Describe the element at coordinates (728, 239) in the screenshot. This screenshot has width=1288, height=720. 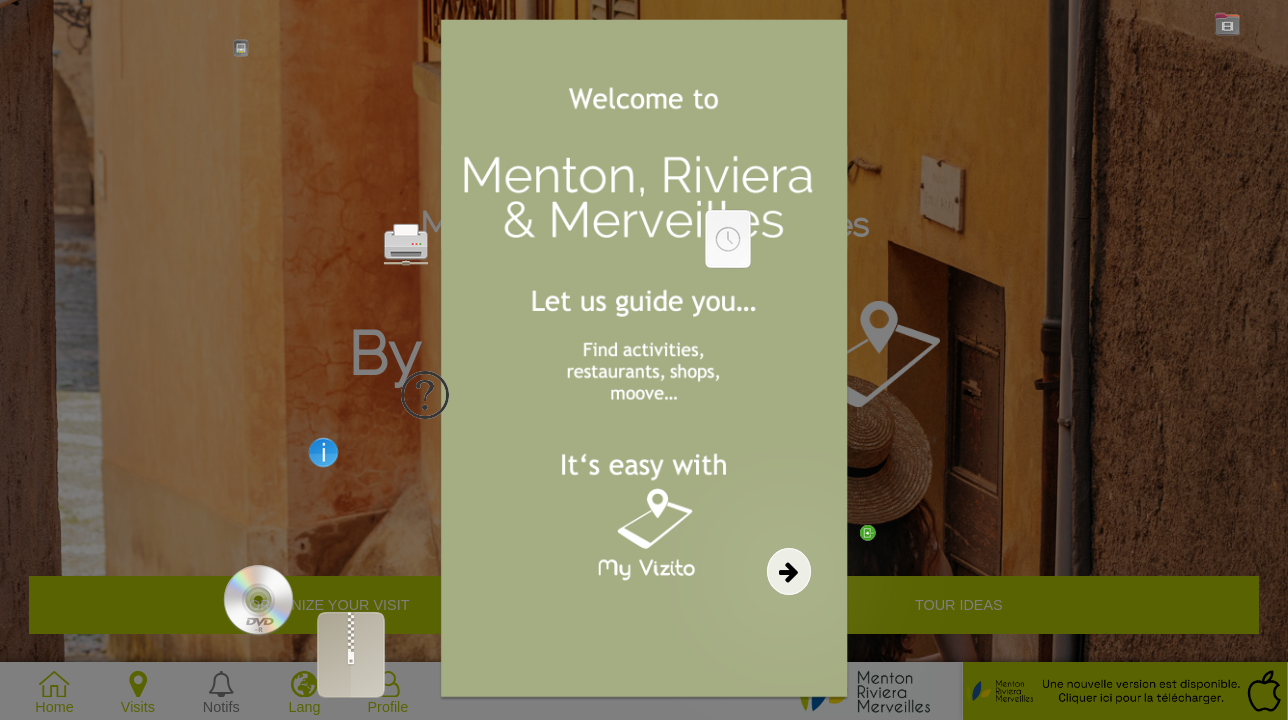
I see `image is currently loading` at that location.